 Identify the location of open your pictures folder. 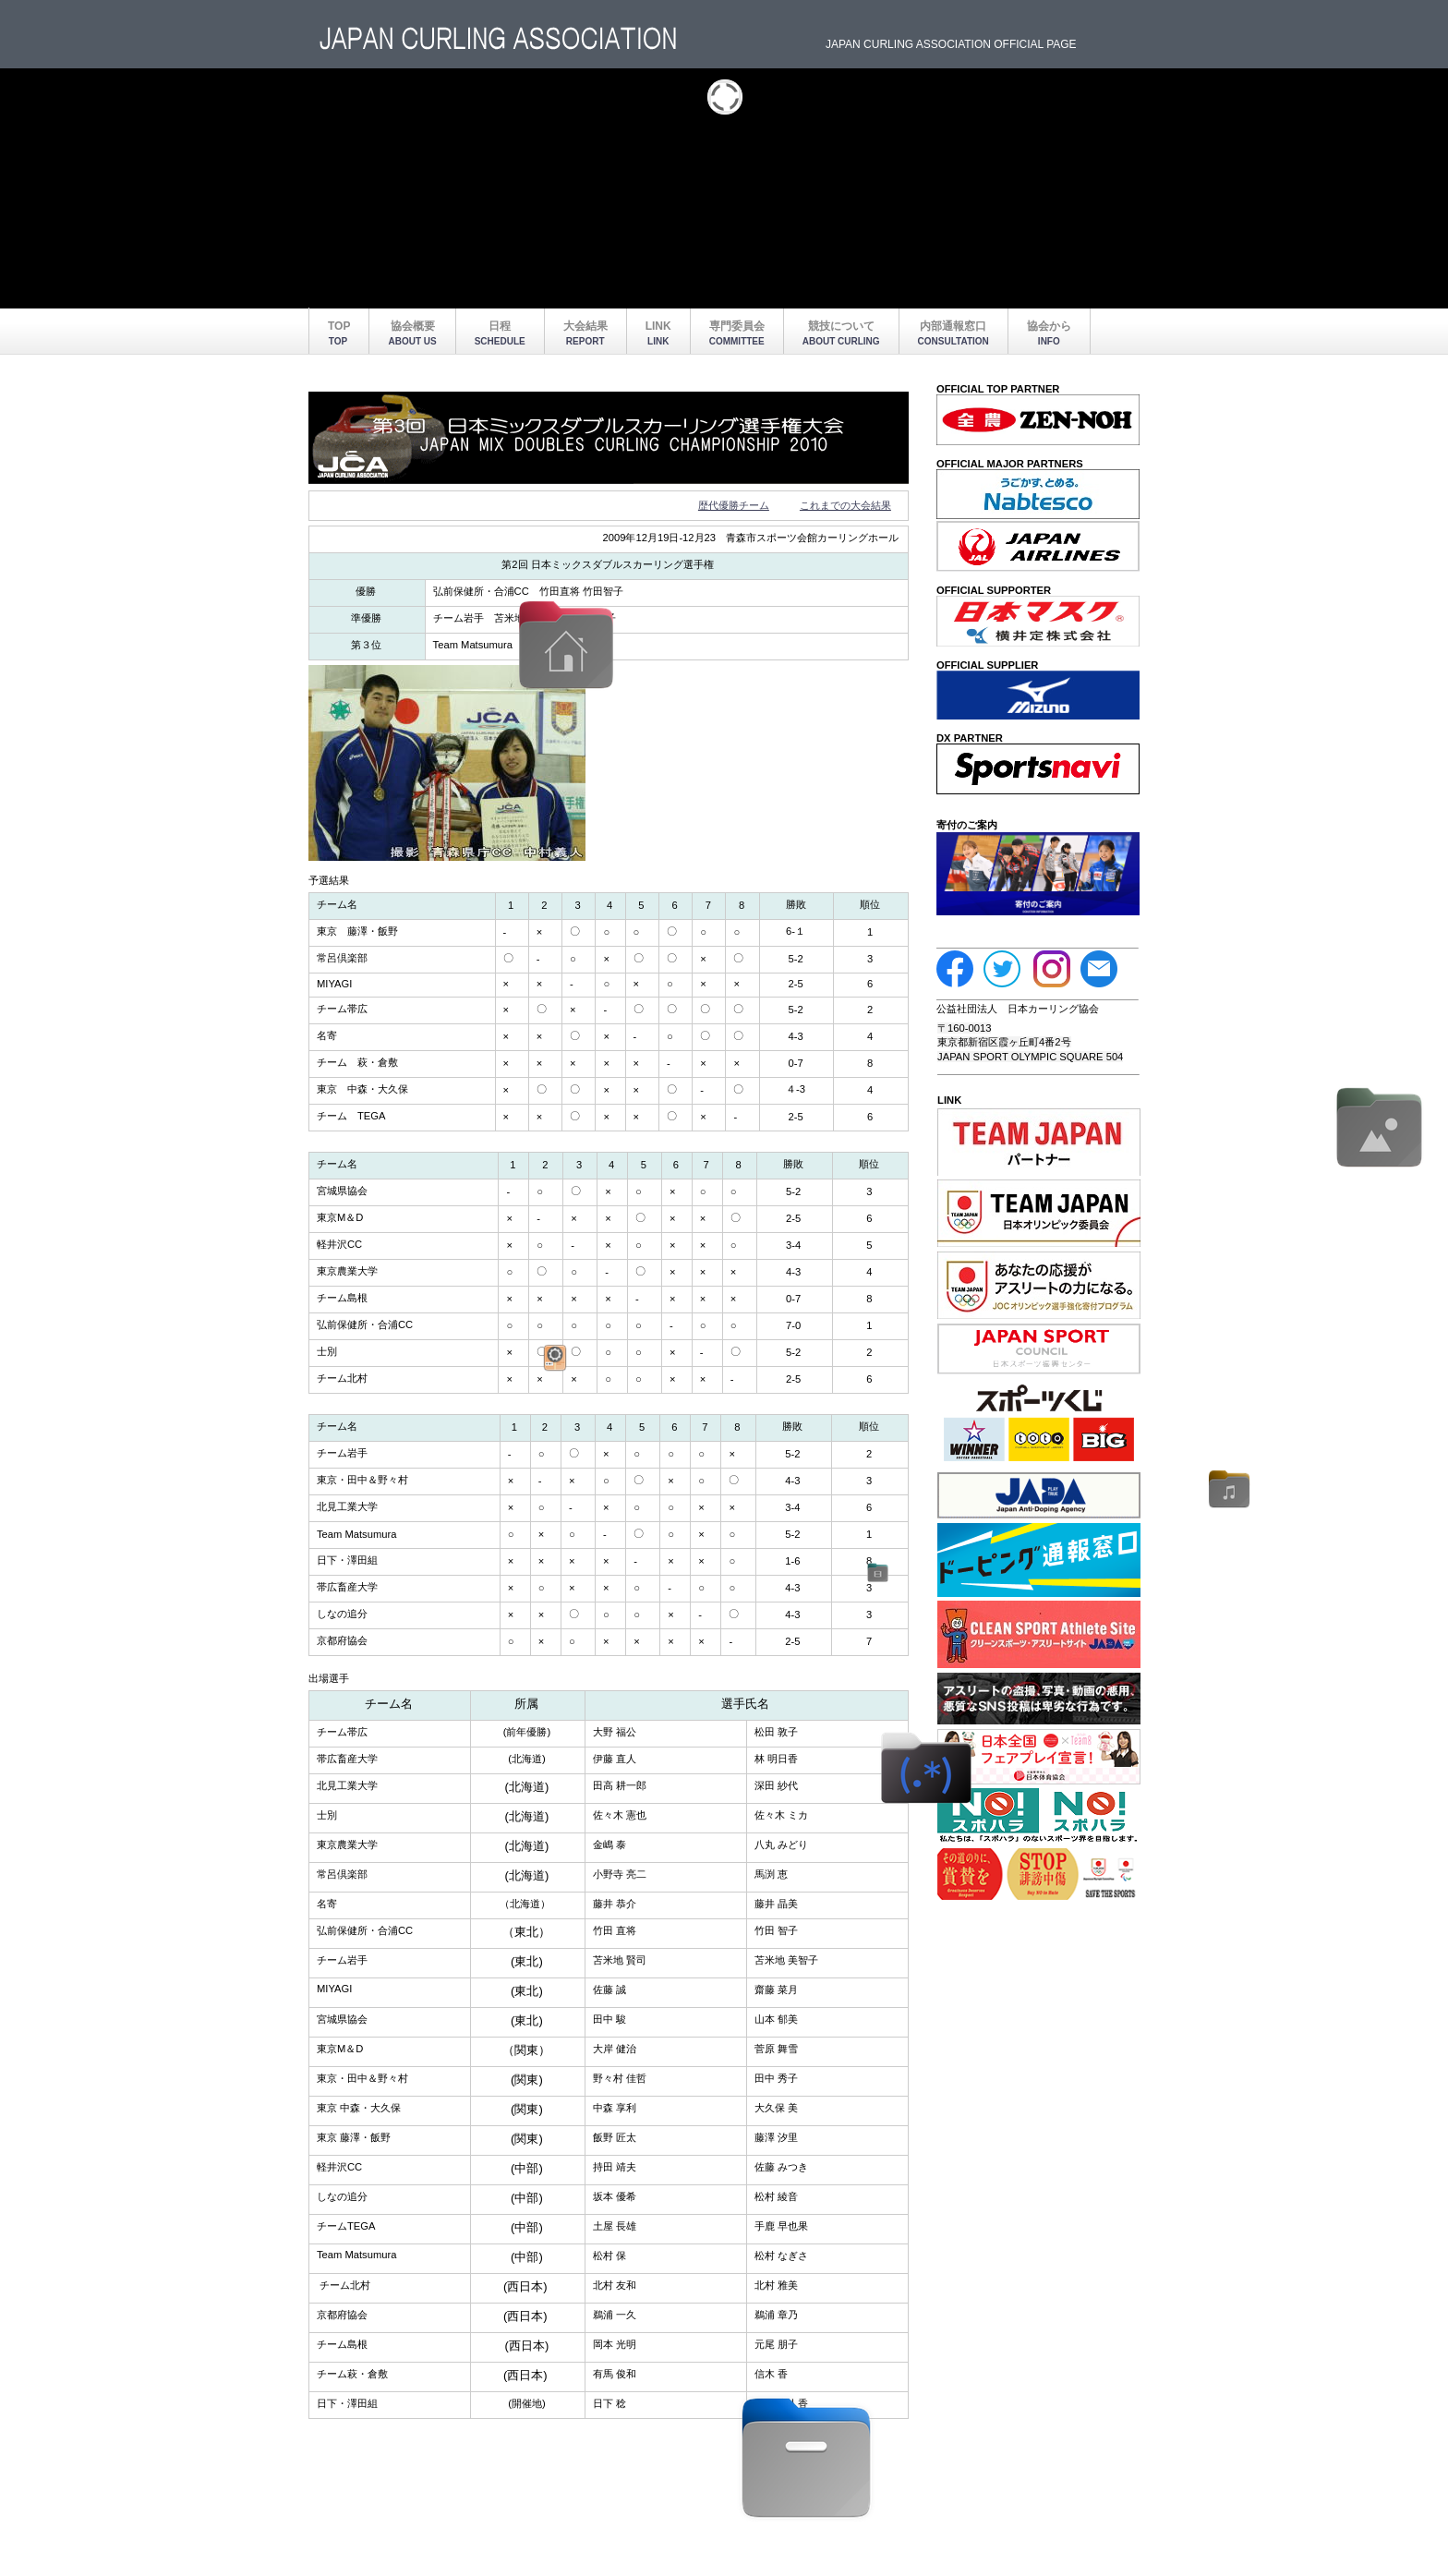
(1379, 1127).